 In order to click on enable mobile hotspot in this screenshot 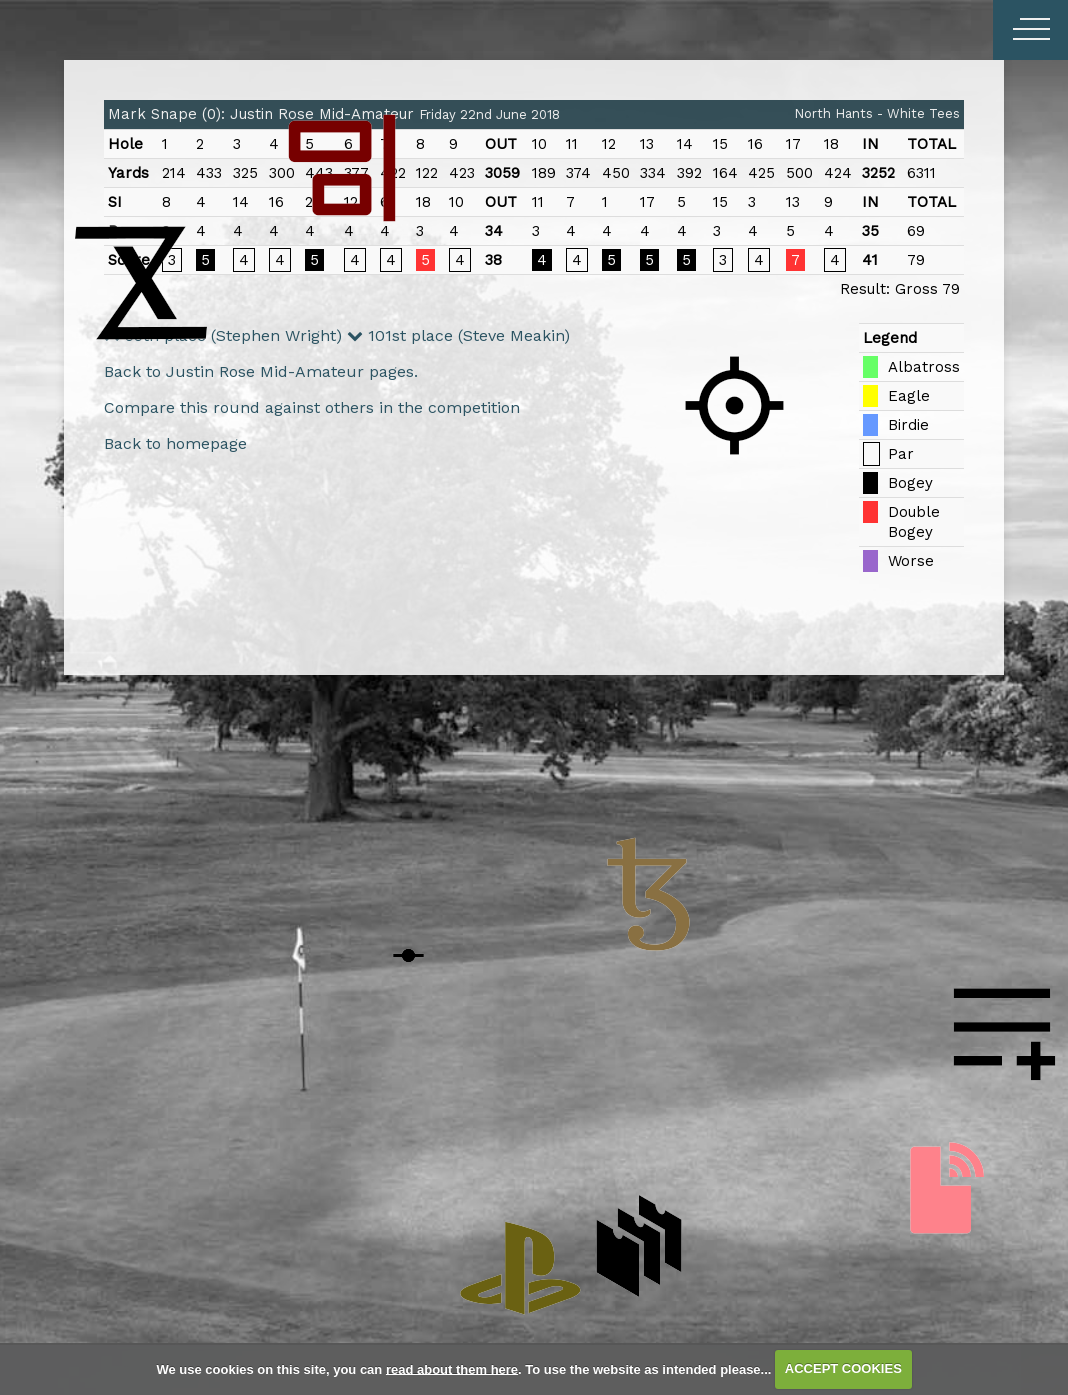, I will do `click(945, 1190)`.